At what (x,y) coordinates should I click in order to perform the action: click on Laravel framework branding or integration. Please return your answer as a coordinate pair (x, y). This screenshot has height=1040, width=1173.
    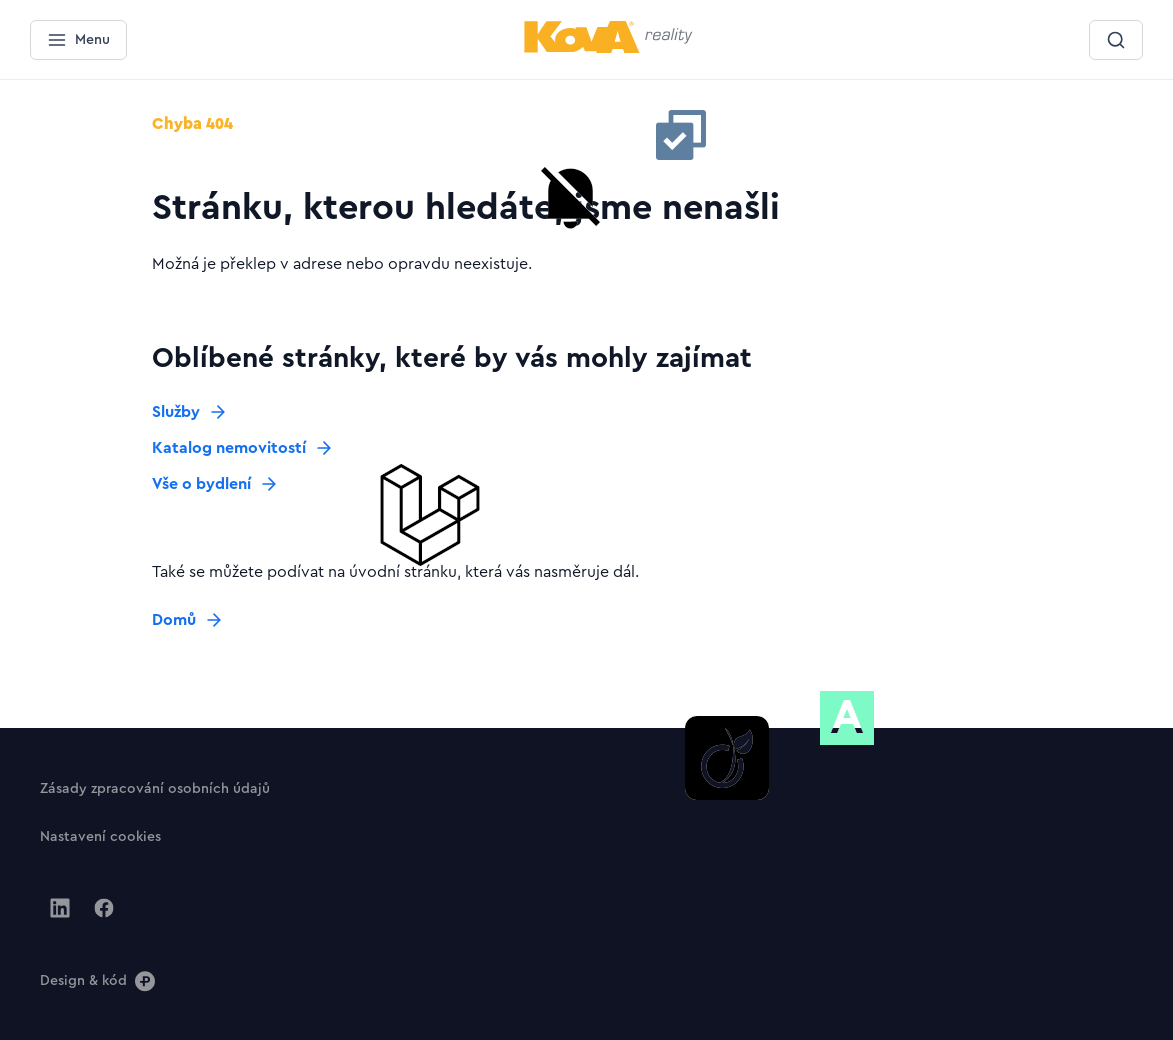
    Looking at the image, I should click on (430, 515).